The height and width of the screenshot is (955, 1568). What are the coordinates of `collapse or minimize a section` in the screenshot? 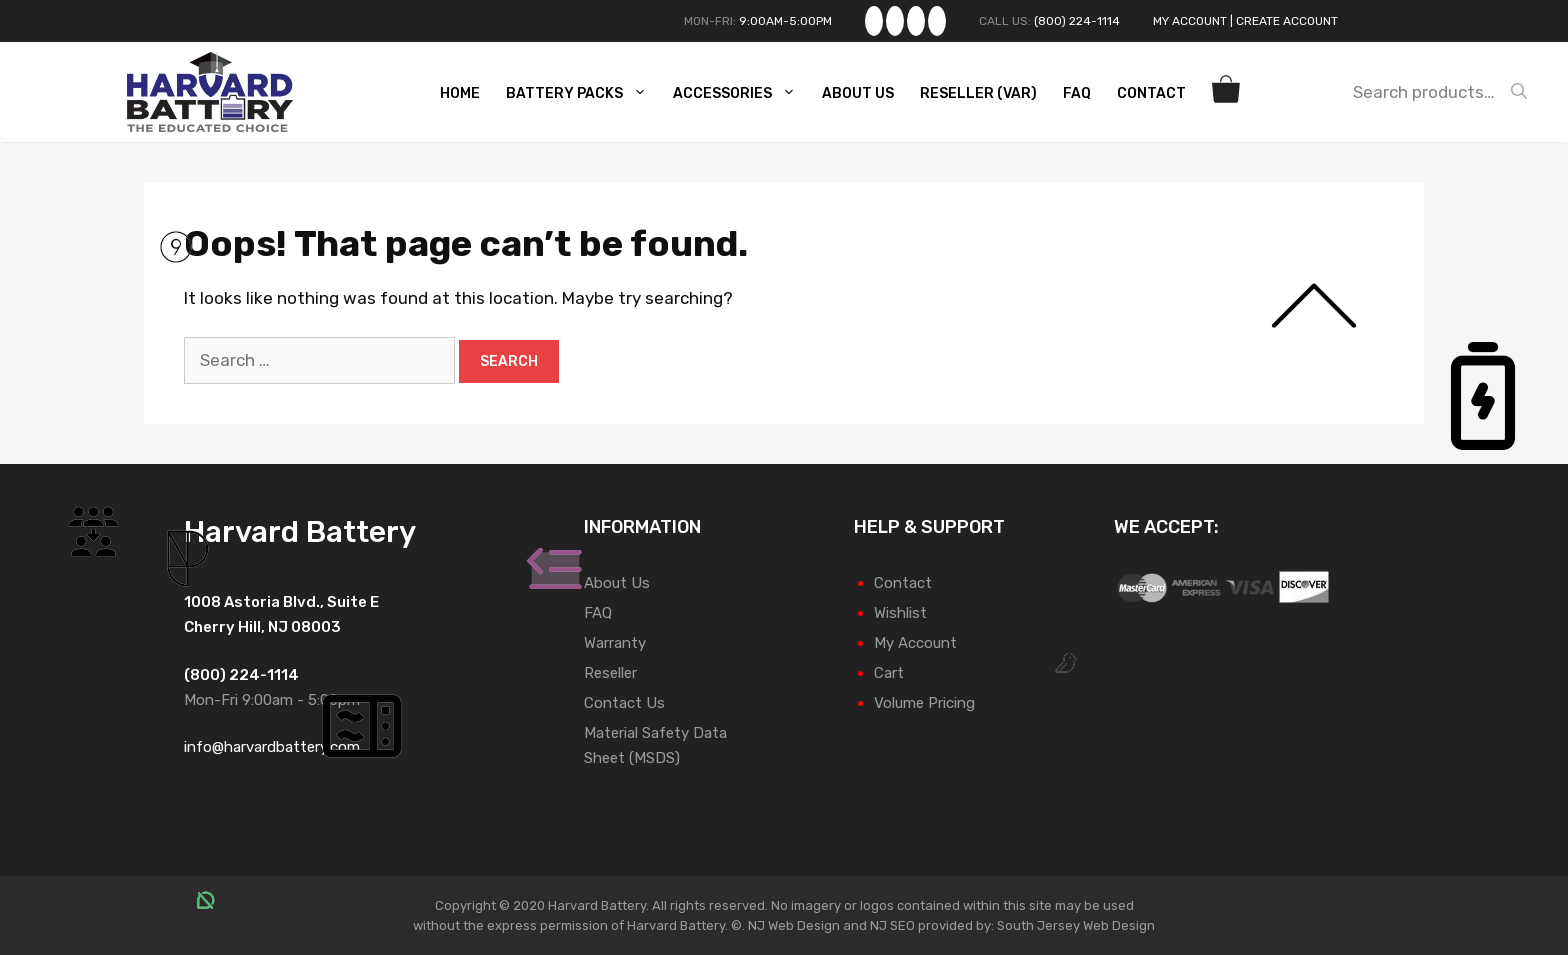 It's located at (1314, 330).